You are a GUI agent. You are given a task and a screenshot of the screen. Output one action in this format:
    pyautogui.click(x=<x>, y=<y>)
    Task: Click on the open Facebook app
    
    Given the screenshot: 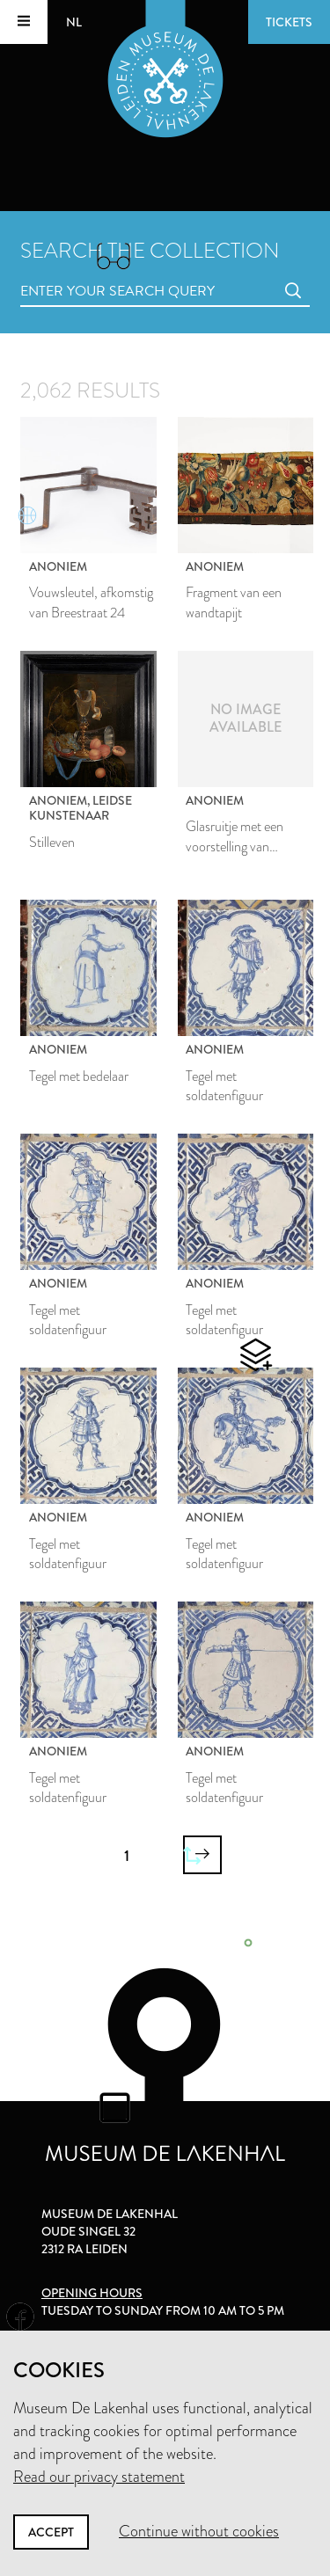 What is the action you would take?
    pyautogui.click(x=20, y=2317)
    